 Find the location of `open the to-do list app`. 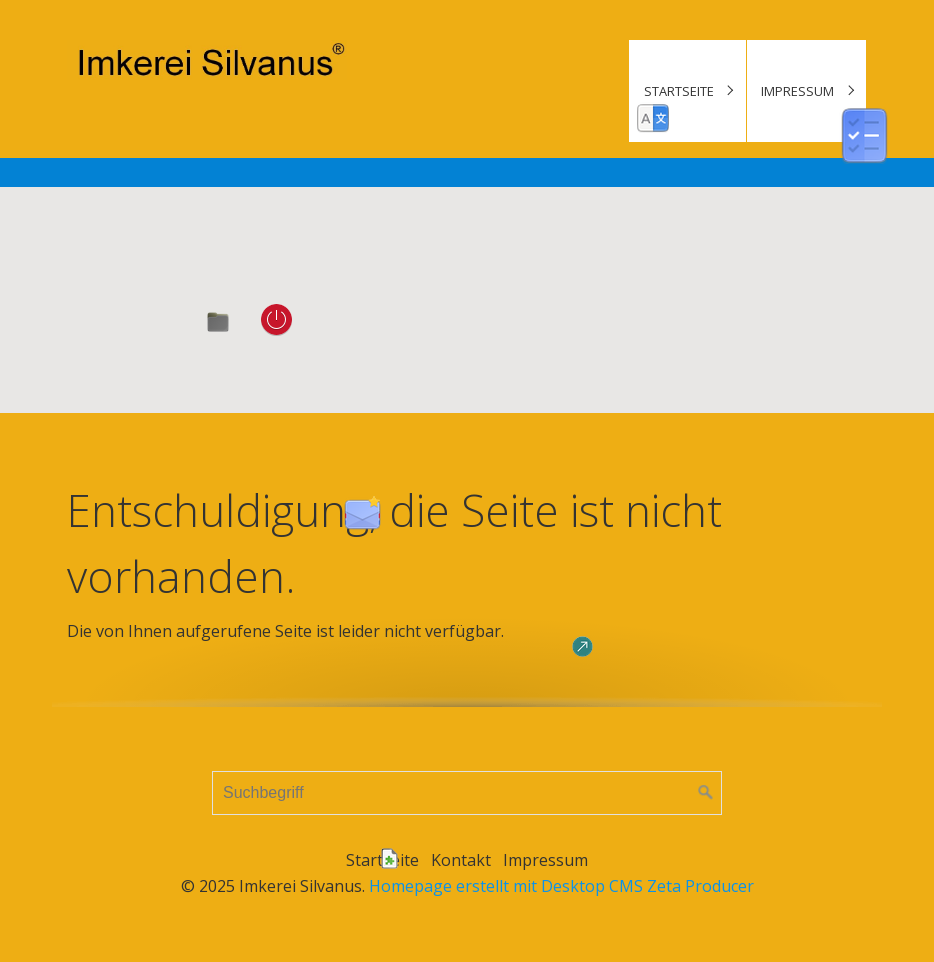

open the to-do list app is located at coordinates (864, 135).